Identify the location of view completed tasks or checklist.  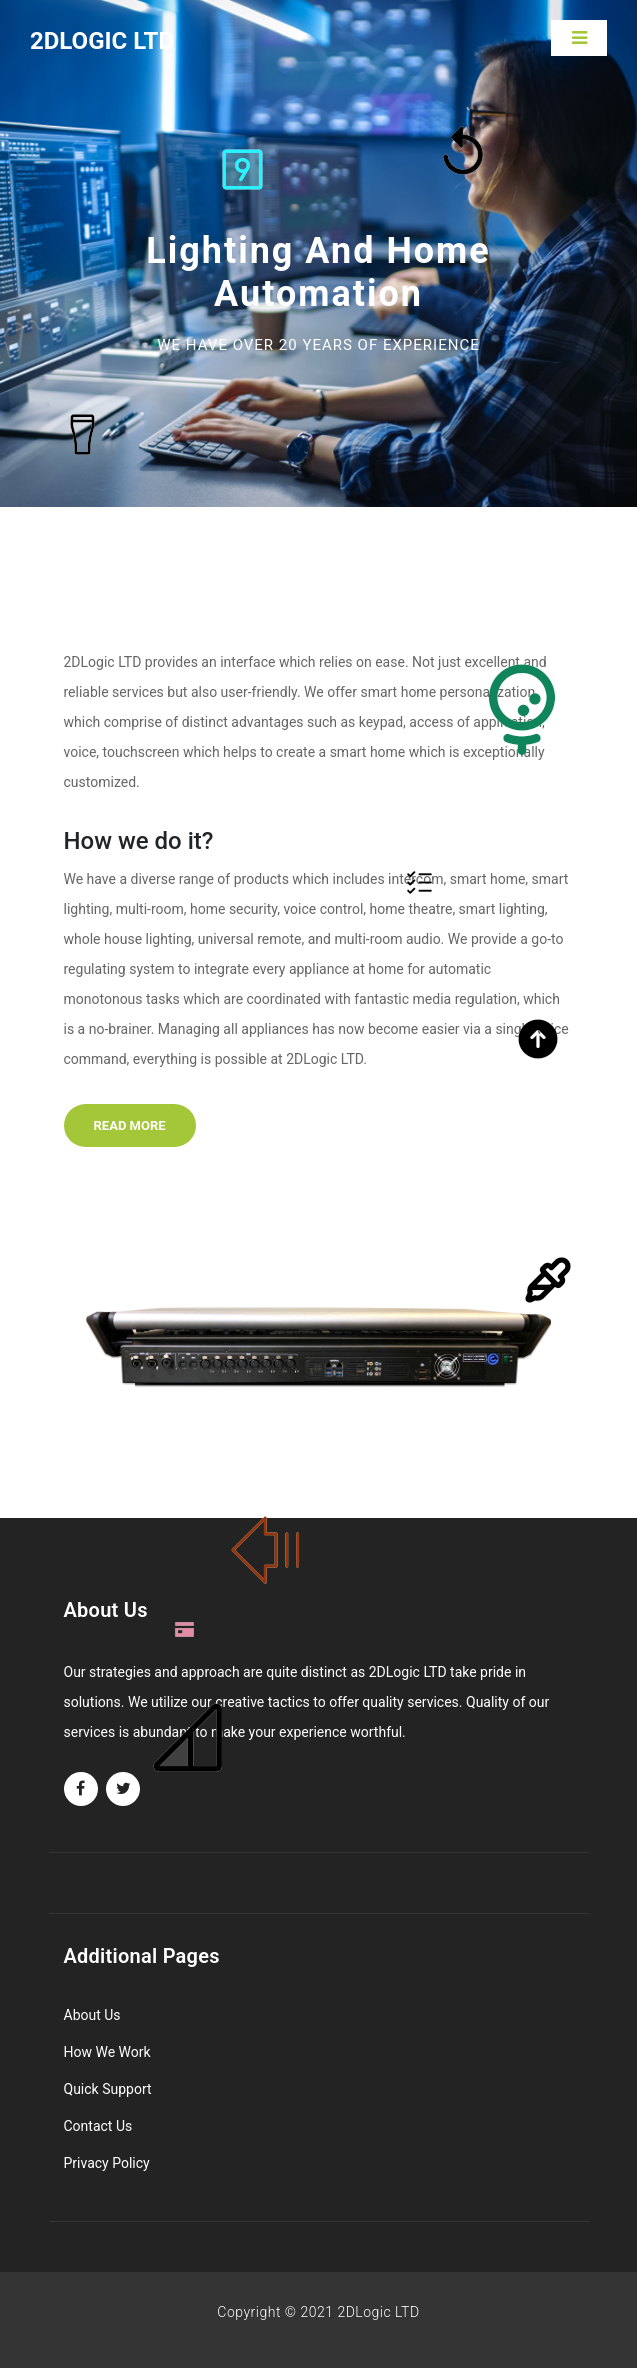
(419, 882).